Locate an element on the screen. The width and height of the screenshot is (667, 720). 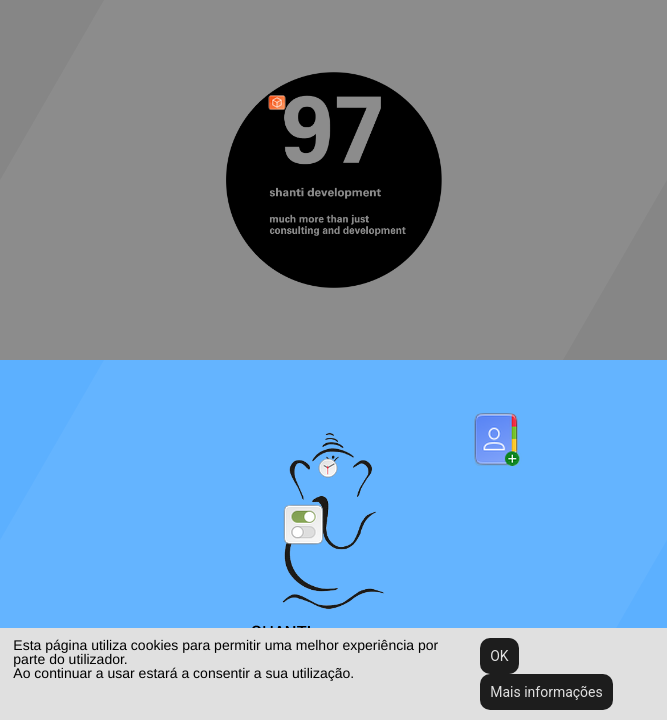
open system settings or preferences is located at coordinates (303, 524).